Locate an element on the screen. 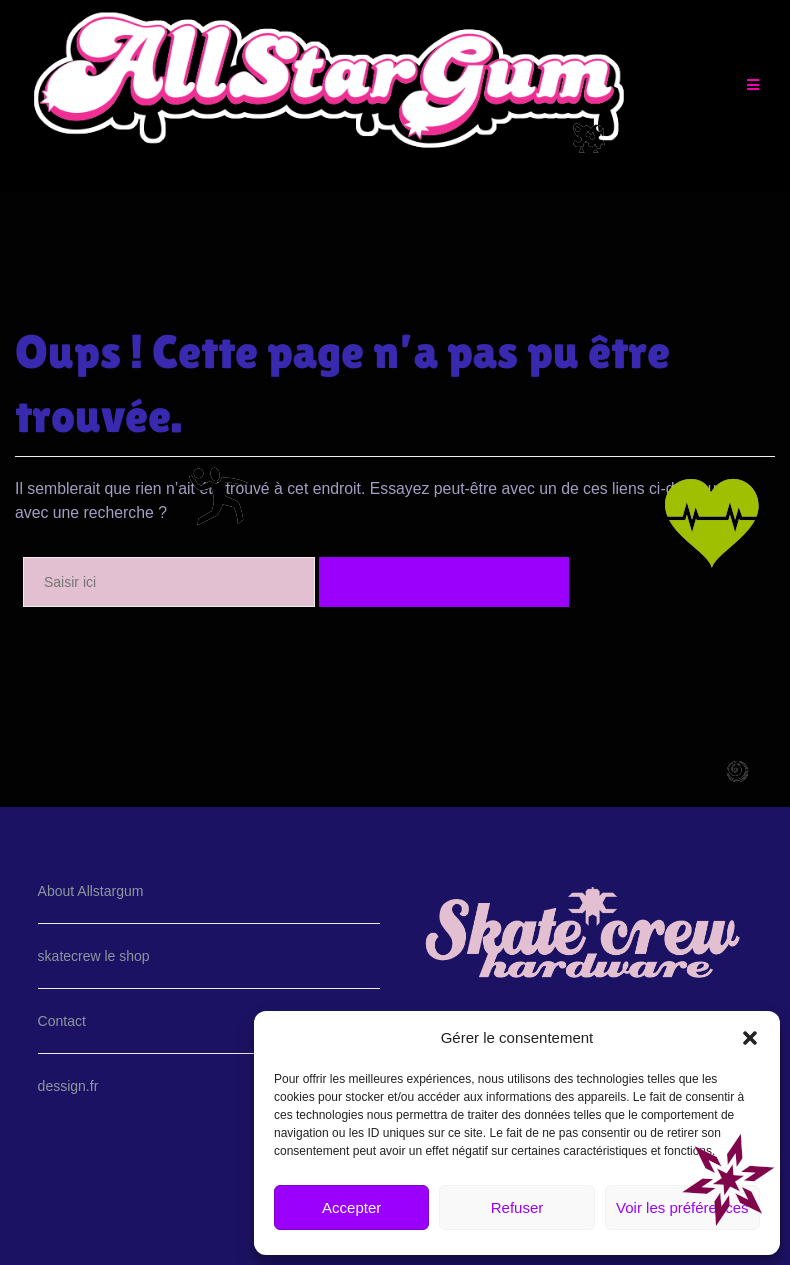  access ball throwing or toss-related games is located at coordinates (218, 496).